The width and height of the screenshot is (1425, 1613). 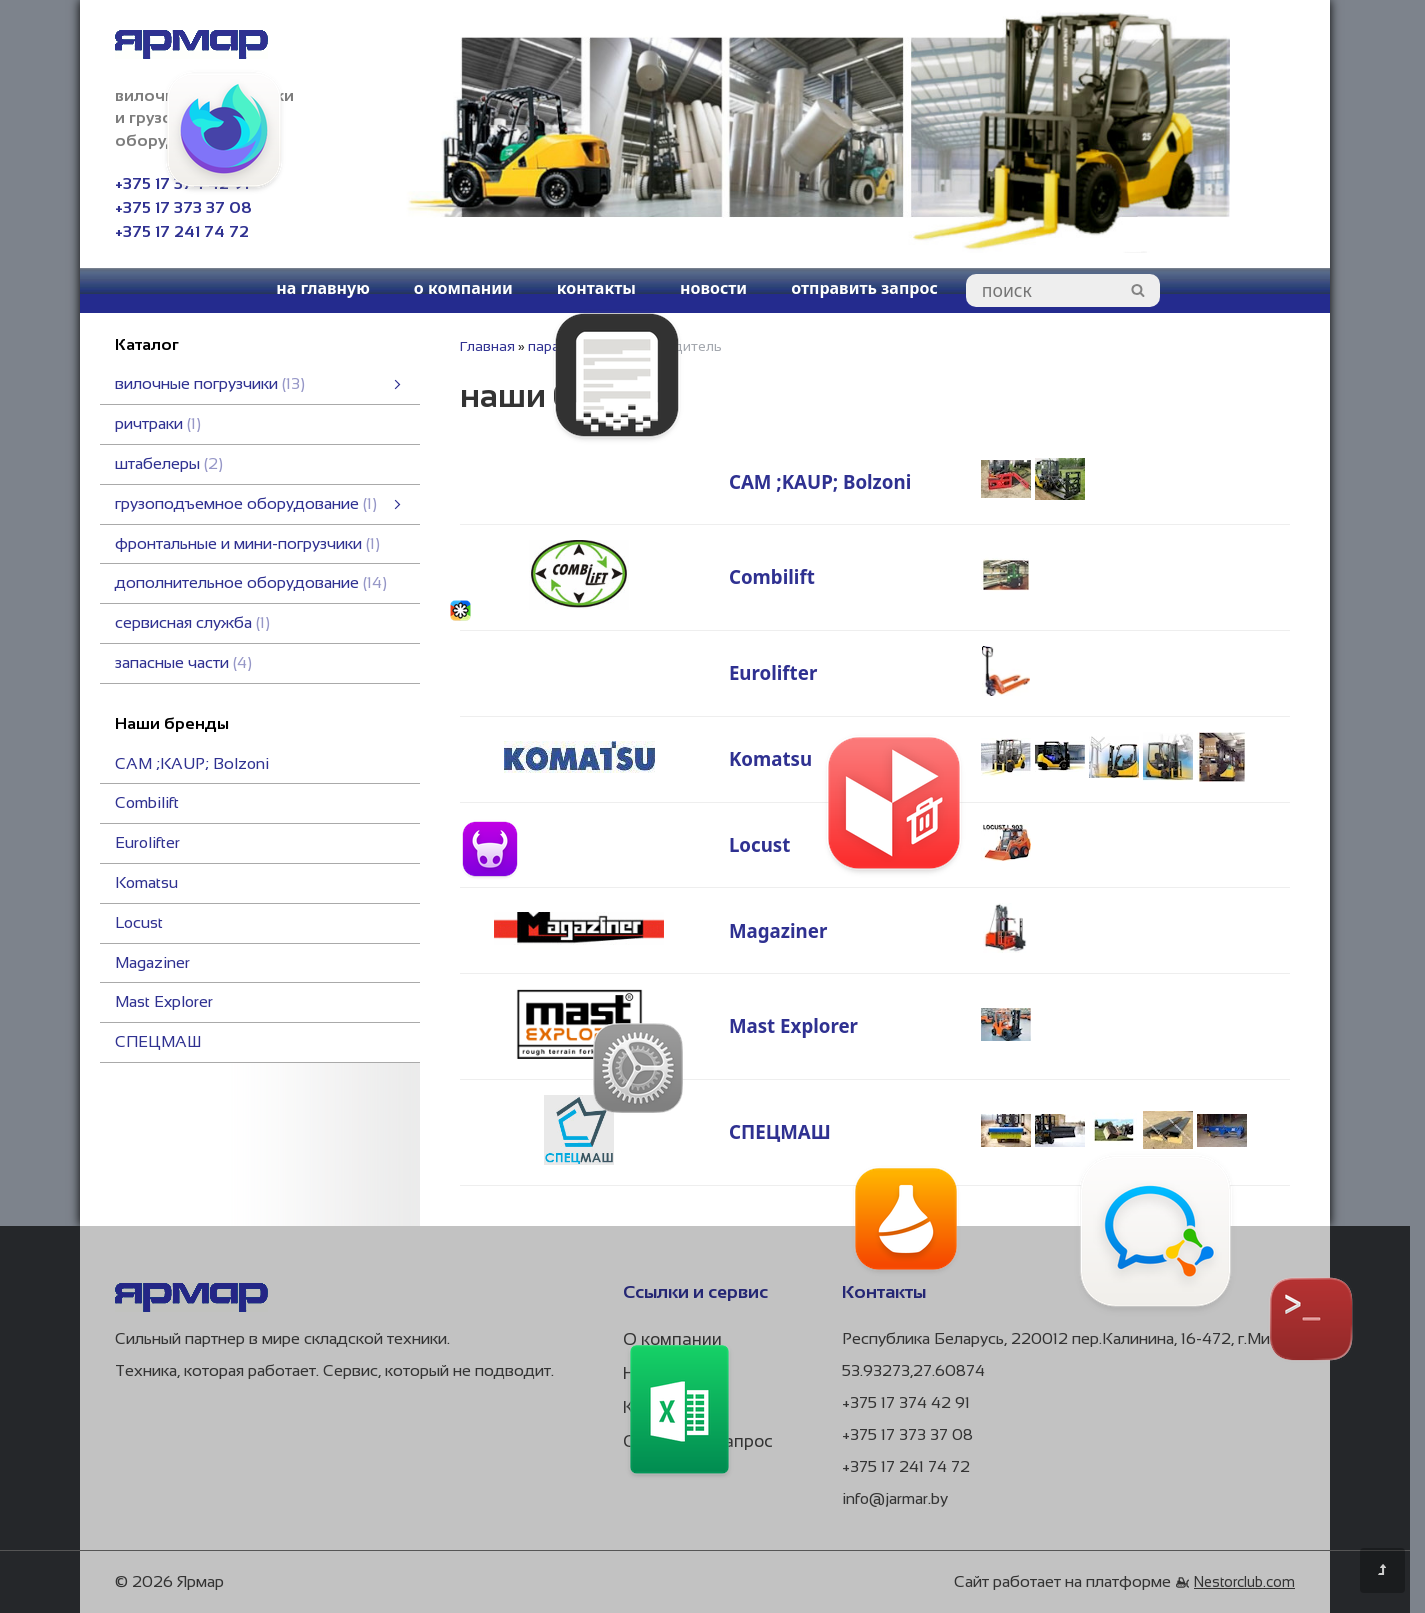 What do you see at coordinates (1155, 1231) in the screenshot?
I see `open WeCom (WeChat Work) messaging app` at bounding box center [1155, 1231].